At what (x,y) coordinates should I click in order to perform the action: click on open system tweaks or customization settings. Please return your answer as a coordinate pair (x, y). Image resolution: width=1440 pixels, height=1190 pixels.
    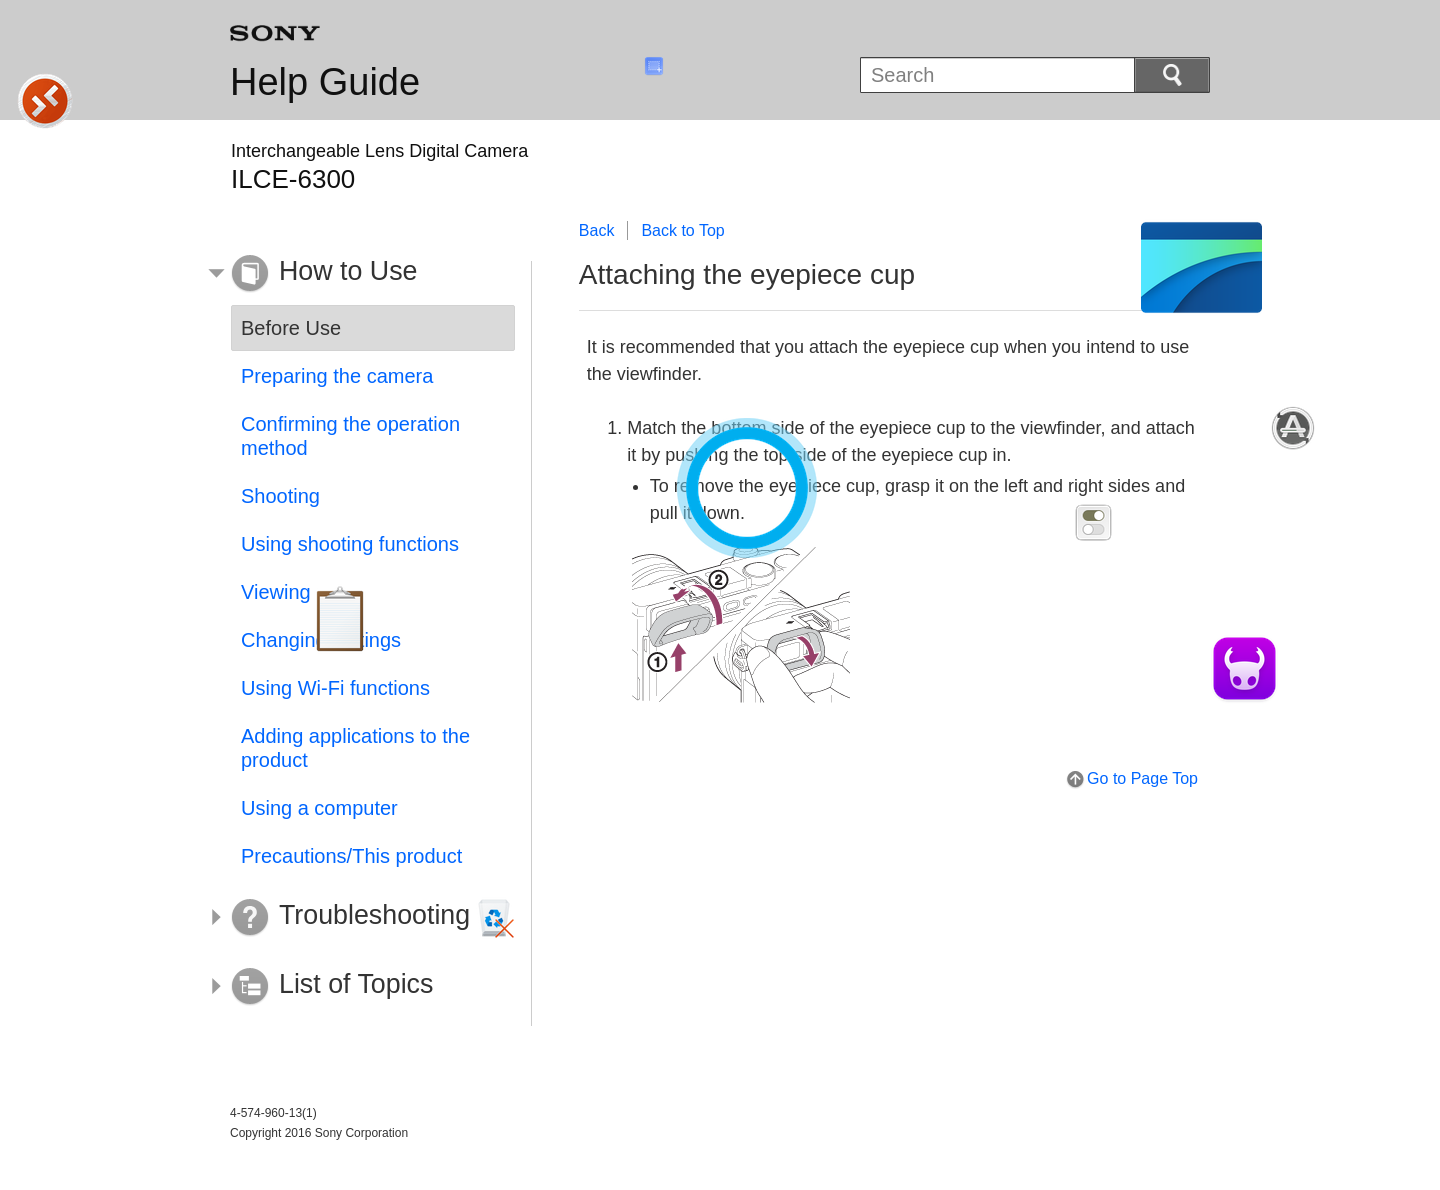
    Looking at the image, I should click on (1093, 522).